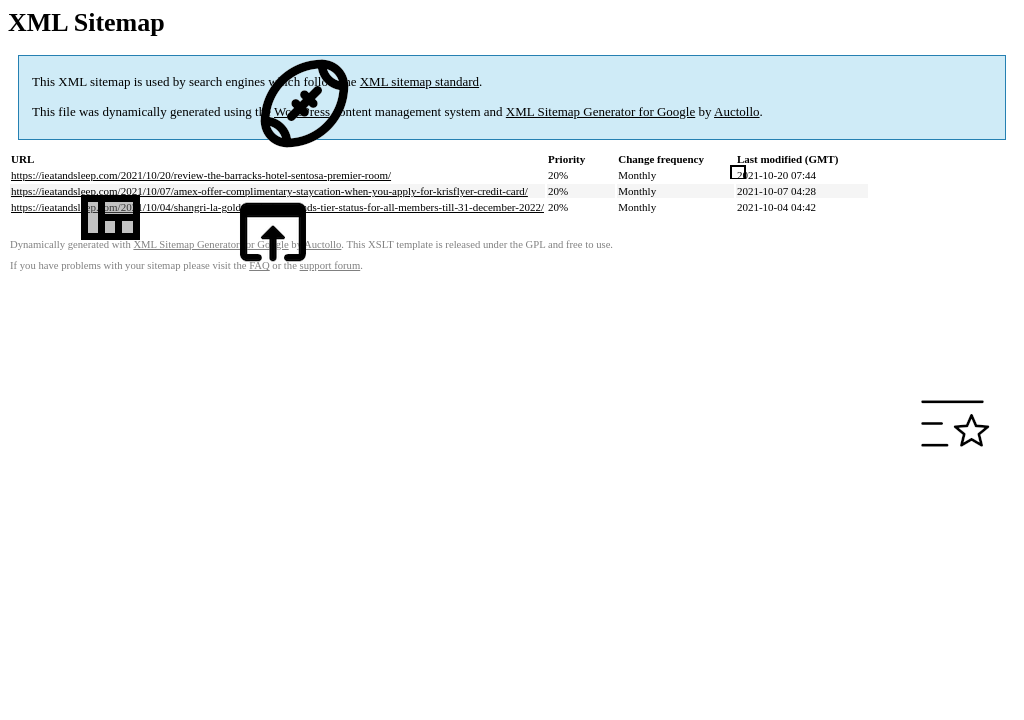  I want to click on access american football content or scores, so click(304, 103).